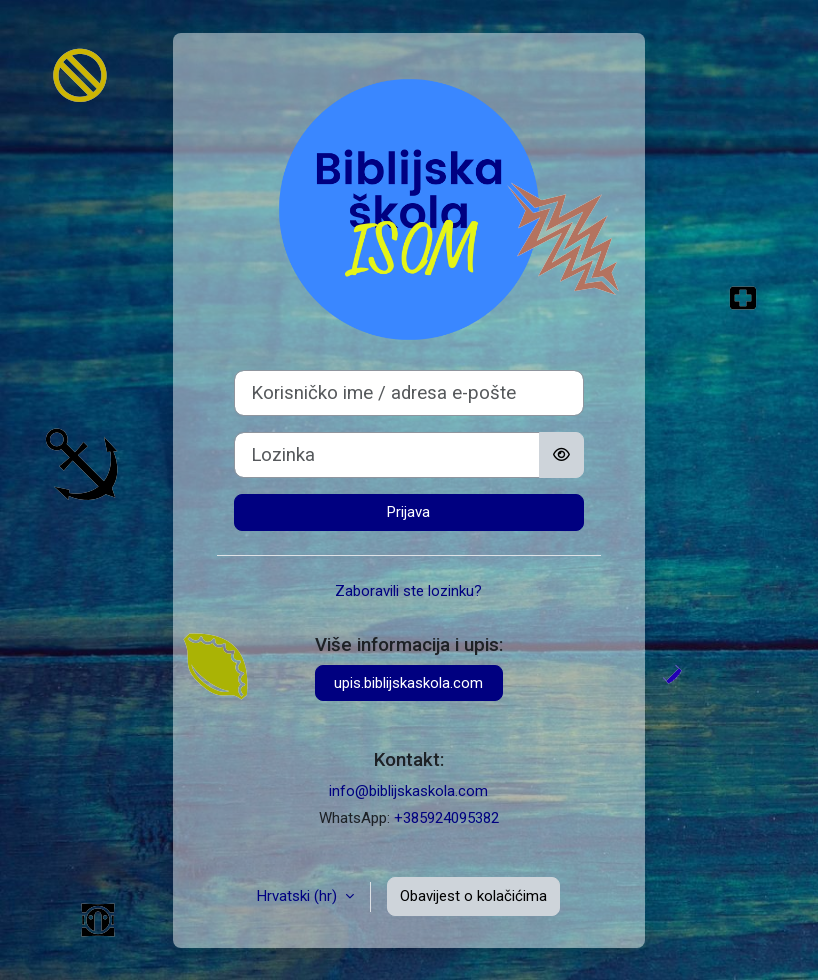  Describe the element at coordinates (82, 464) in the screenshot. I see `navigate to maritime or nautical settings` at that location.